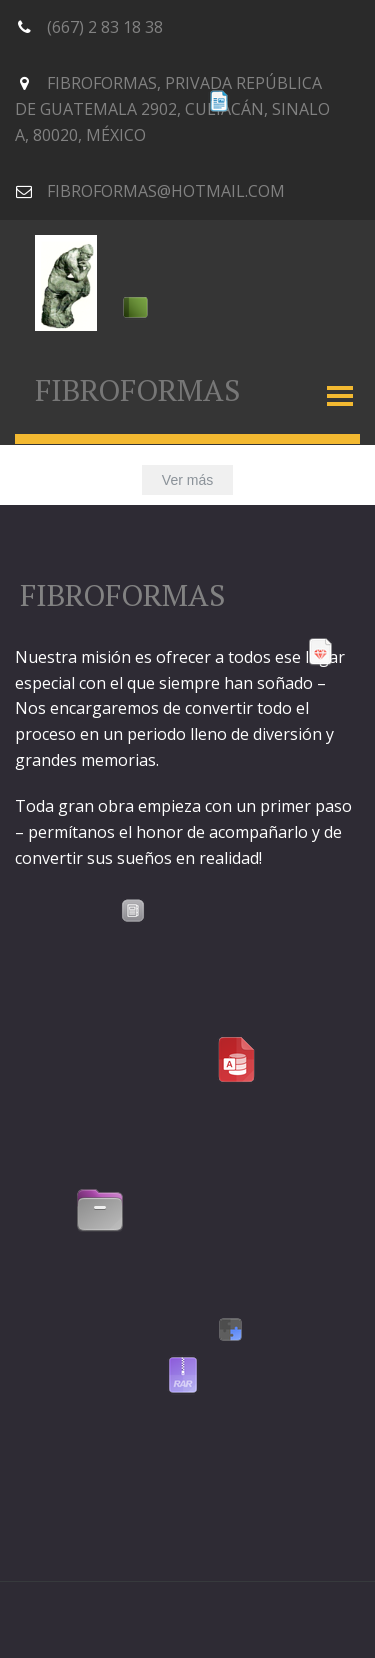 This screenshot has width=375, height=1658. Describe the element at coordinates (219, 101) in the screenshot. I see `open a libreoffice writer document` at that location.